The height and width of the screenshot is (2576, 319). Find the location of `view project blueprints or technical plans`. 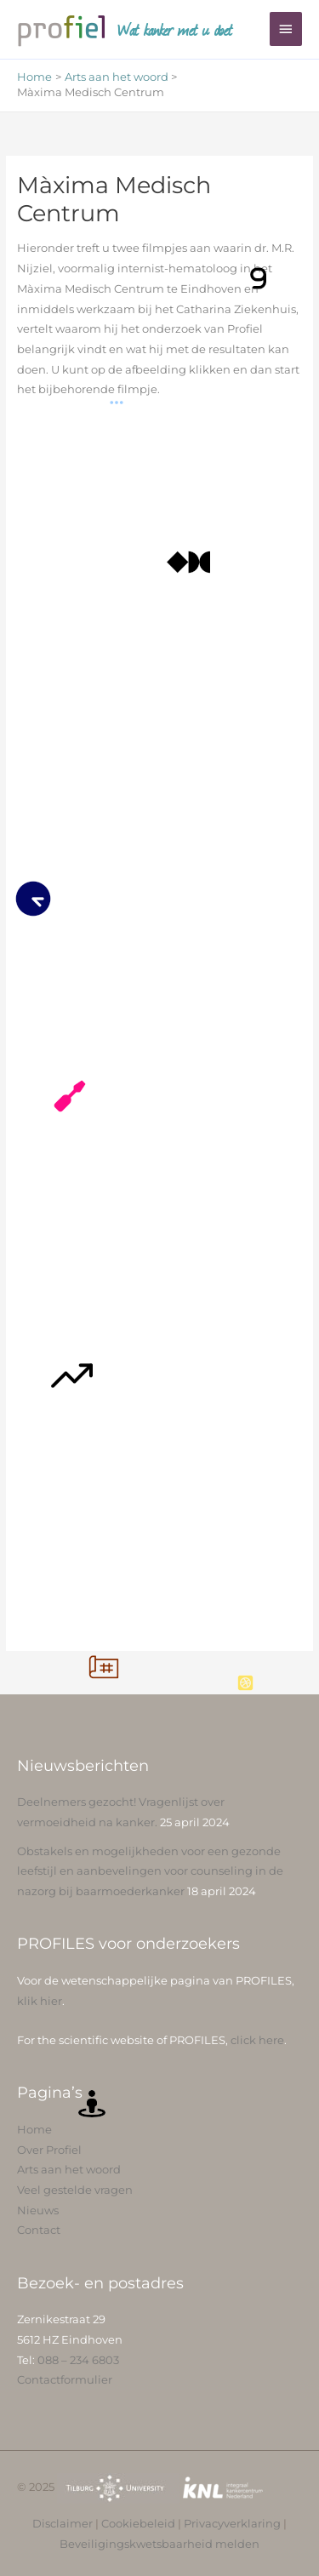

view project blueprints or technical plans is located at coordinates (104, 1668).